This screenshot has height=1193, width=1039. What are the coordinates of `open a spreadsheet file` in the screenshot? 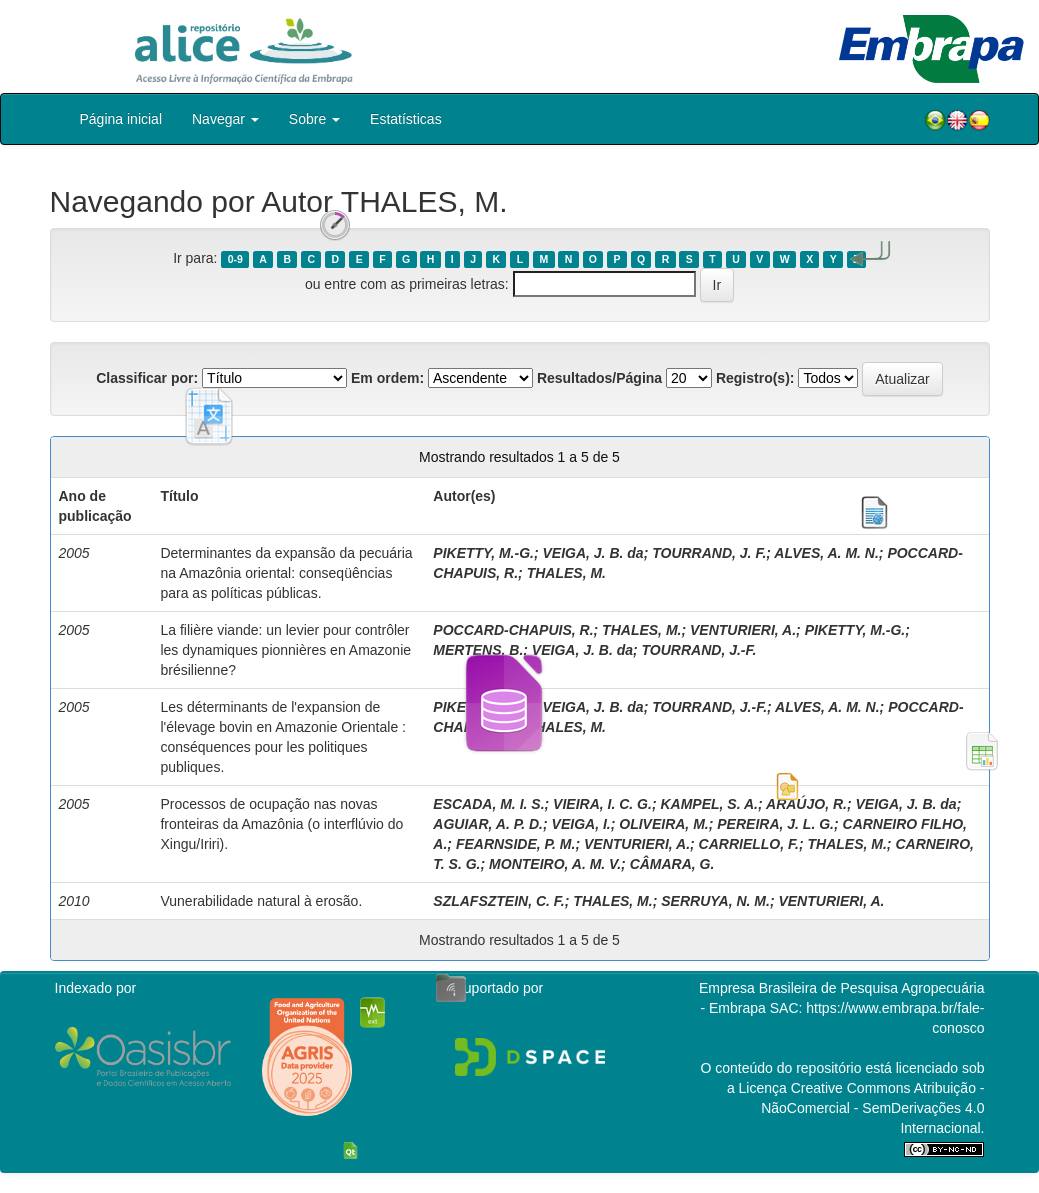 It's located at (982, 751).